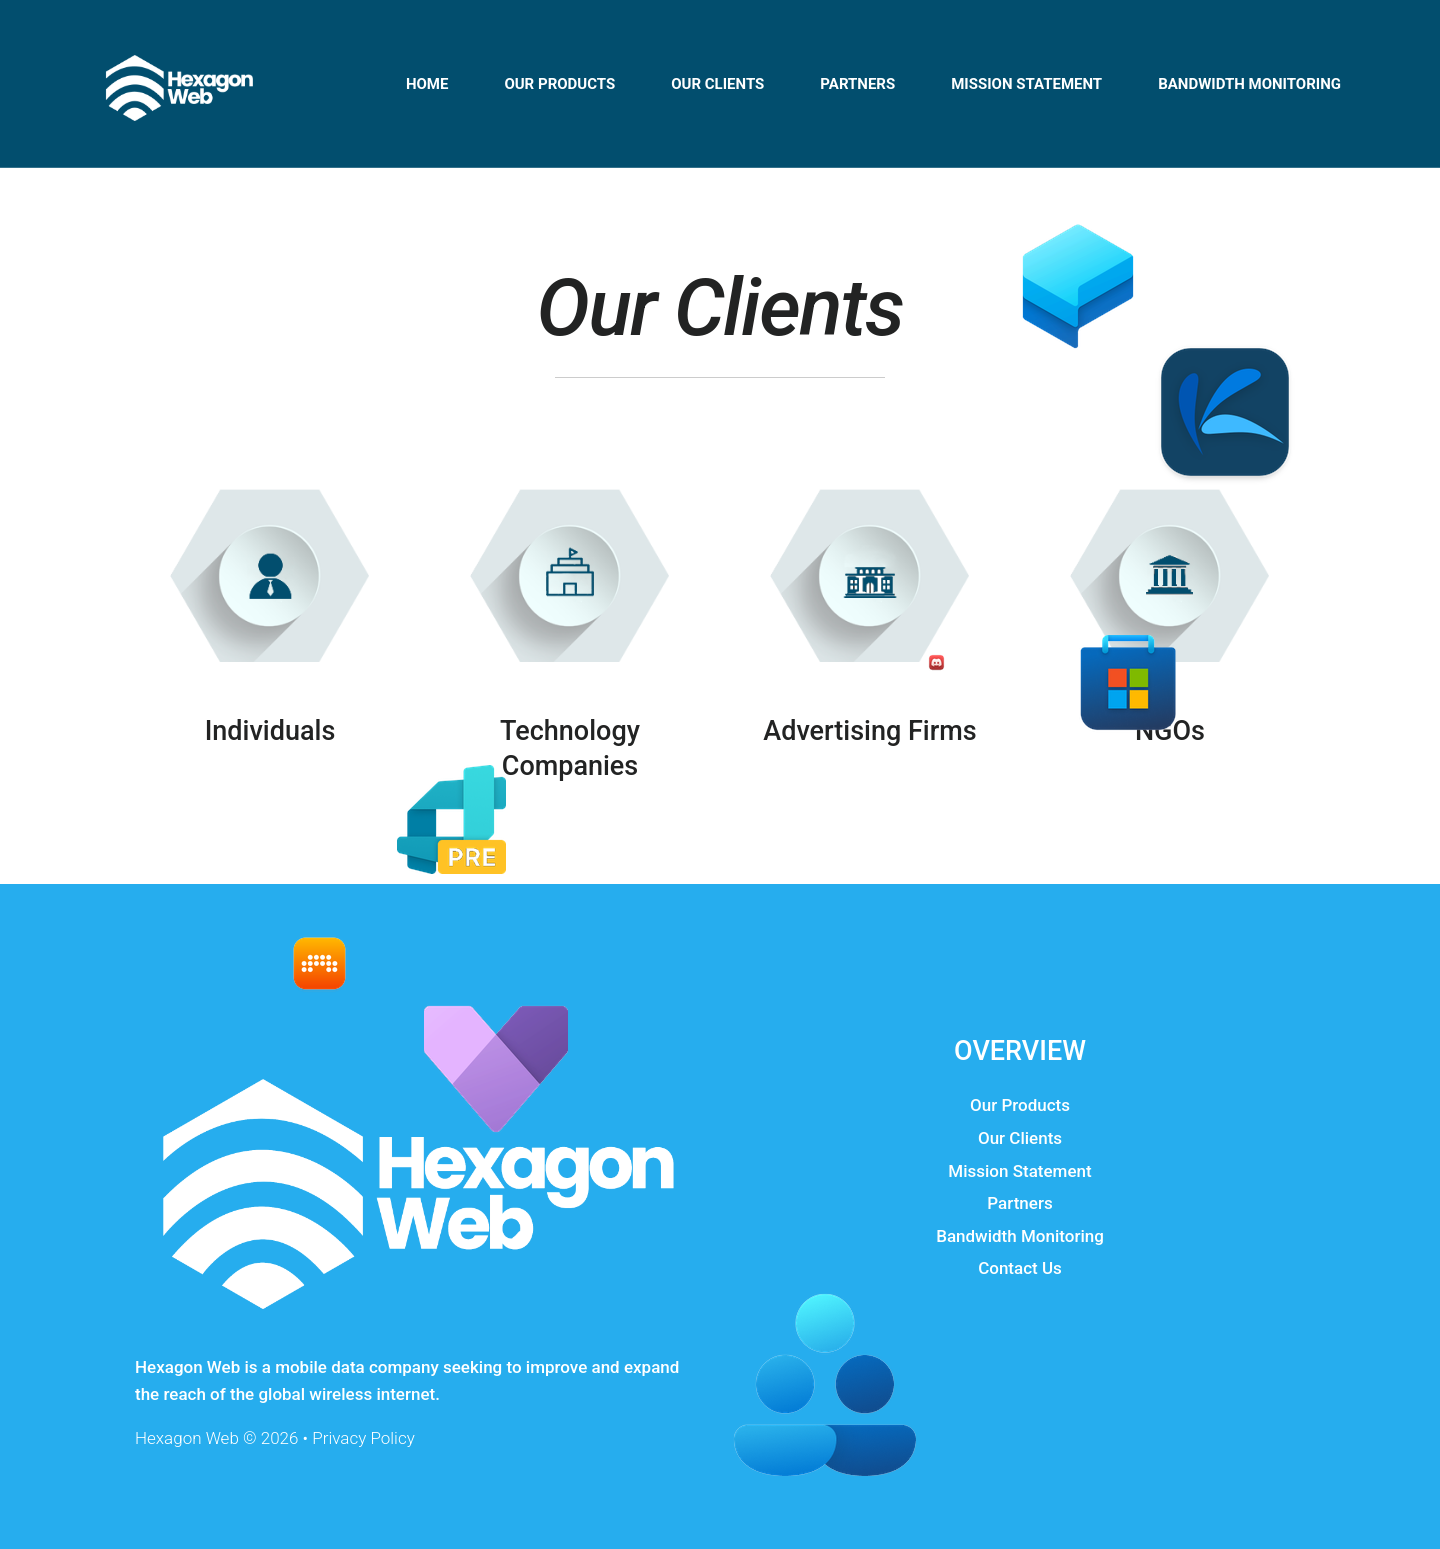 Image resolution: width=1440 pixels, height=1549 pixels. Describe the element at coordinates (1225, 412) in the screenshot. I see `launch the KaOS linux distribution app` at that location.